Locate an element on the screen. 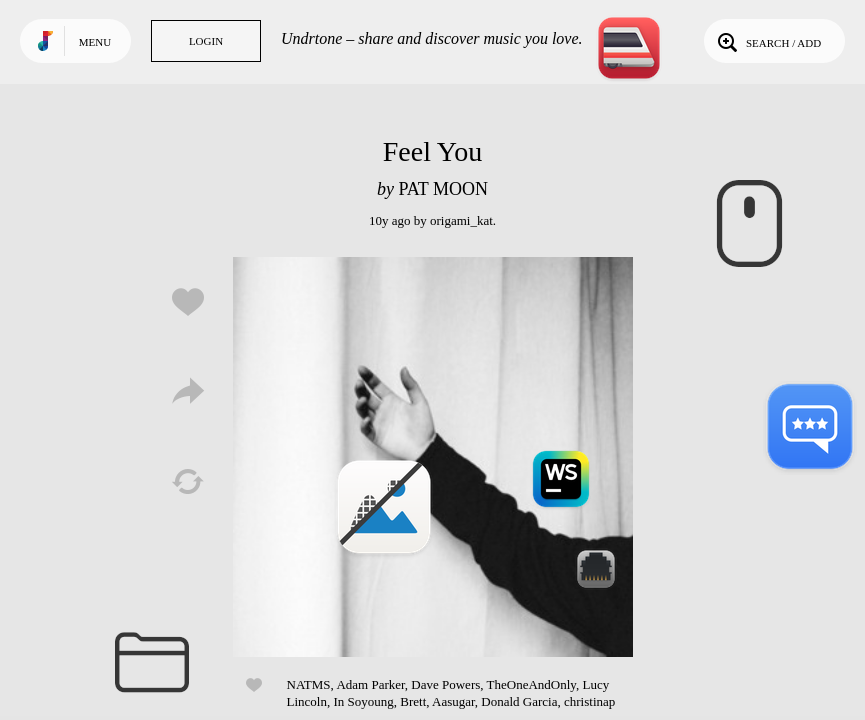 Image resolution: width=865 pixels, height=720 pixels. submit feedback or ratings is located at coordinates (810, 428).